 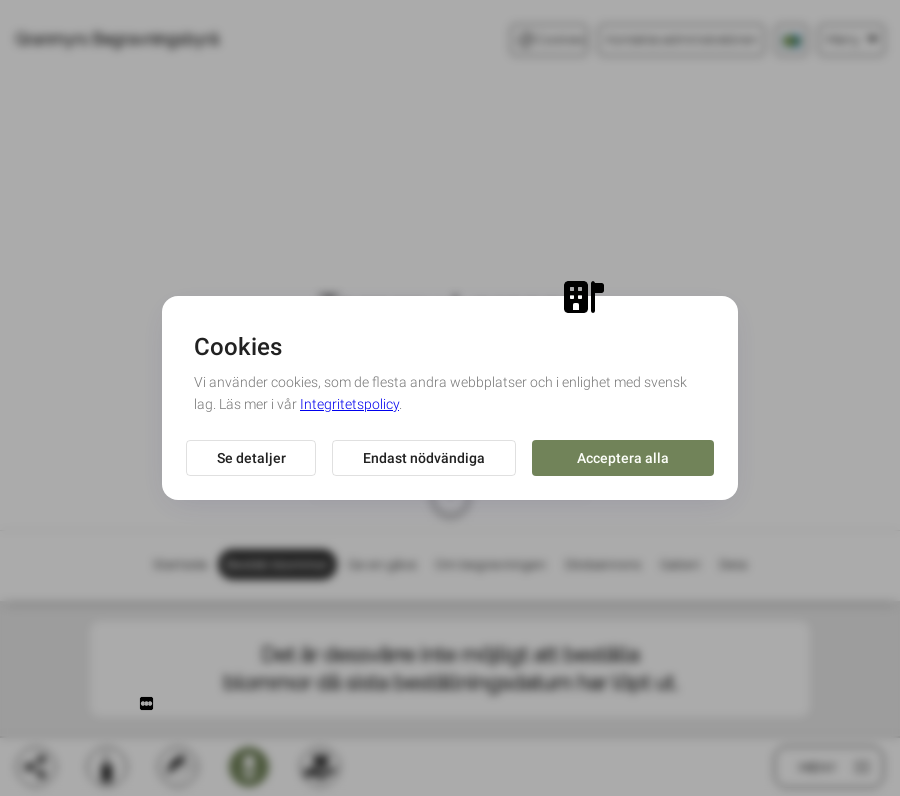 What do you see at coordinates (146, 703) in the screenshot?
I see `open the Letterboxd app` at bounding box center [146, 703].